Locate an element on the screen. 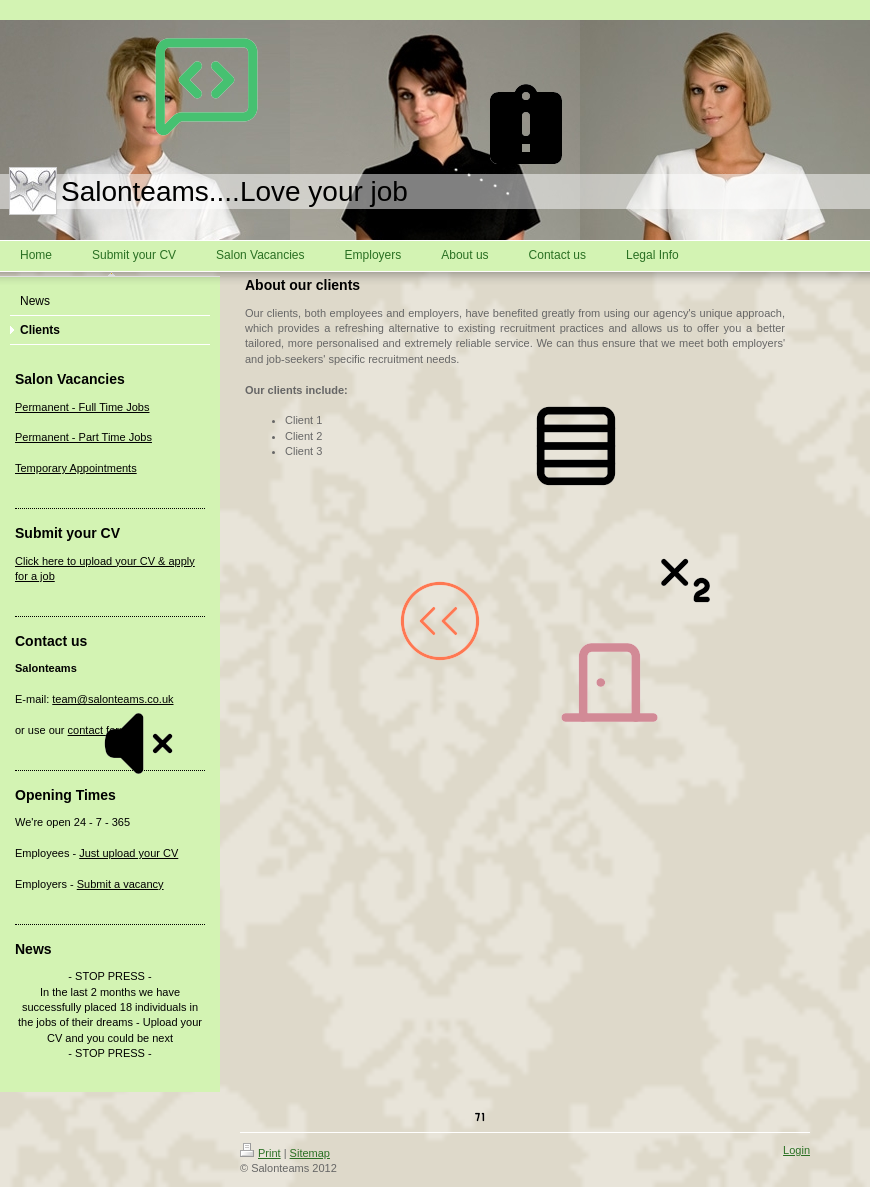 The width and height of the screenshot is (870, 1187). mute audio or sound is located at coordinates (138, 743).